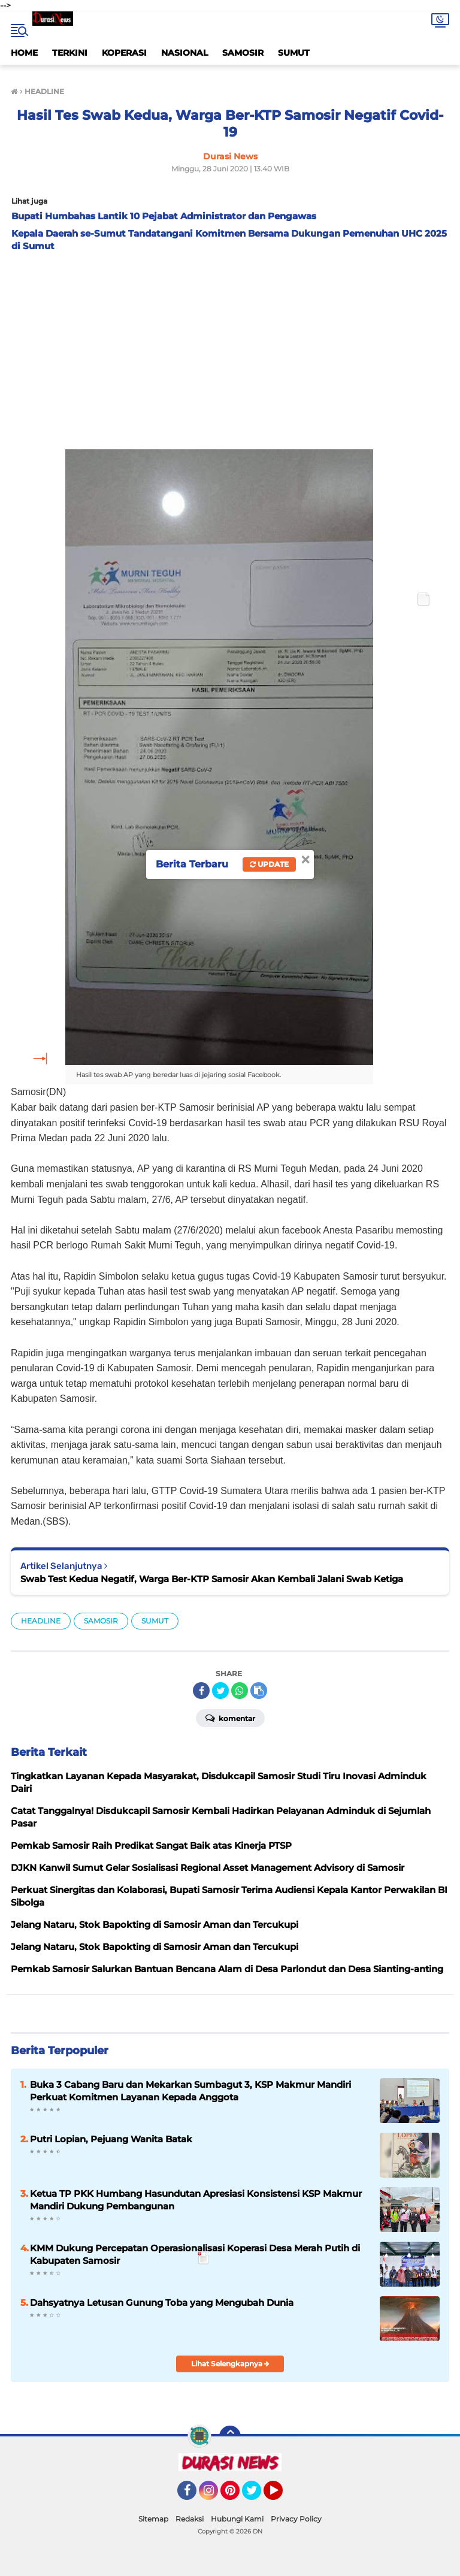 The image size is (460, 2576). Describe the element at coordinates (40, 1059) in the screenshot. I see `go to the last item or page` at that location.